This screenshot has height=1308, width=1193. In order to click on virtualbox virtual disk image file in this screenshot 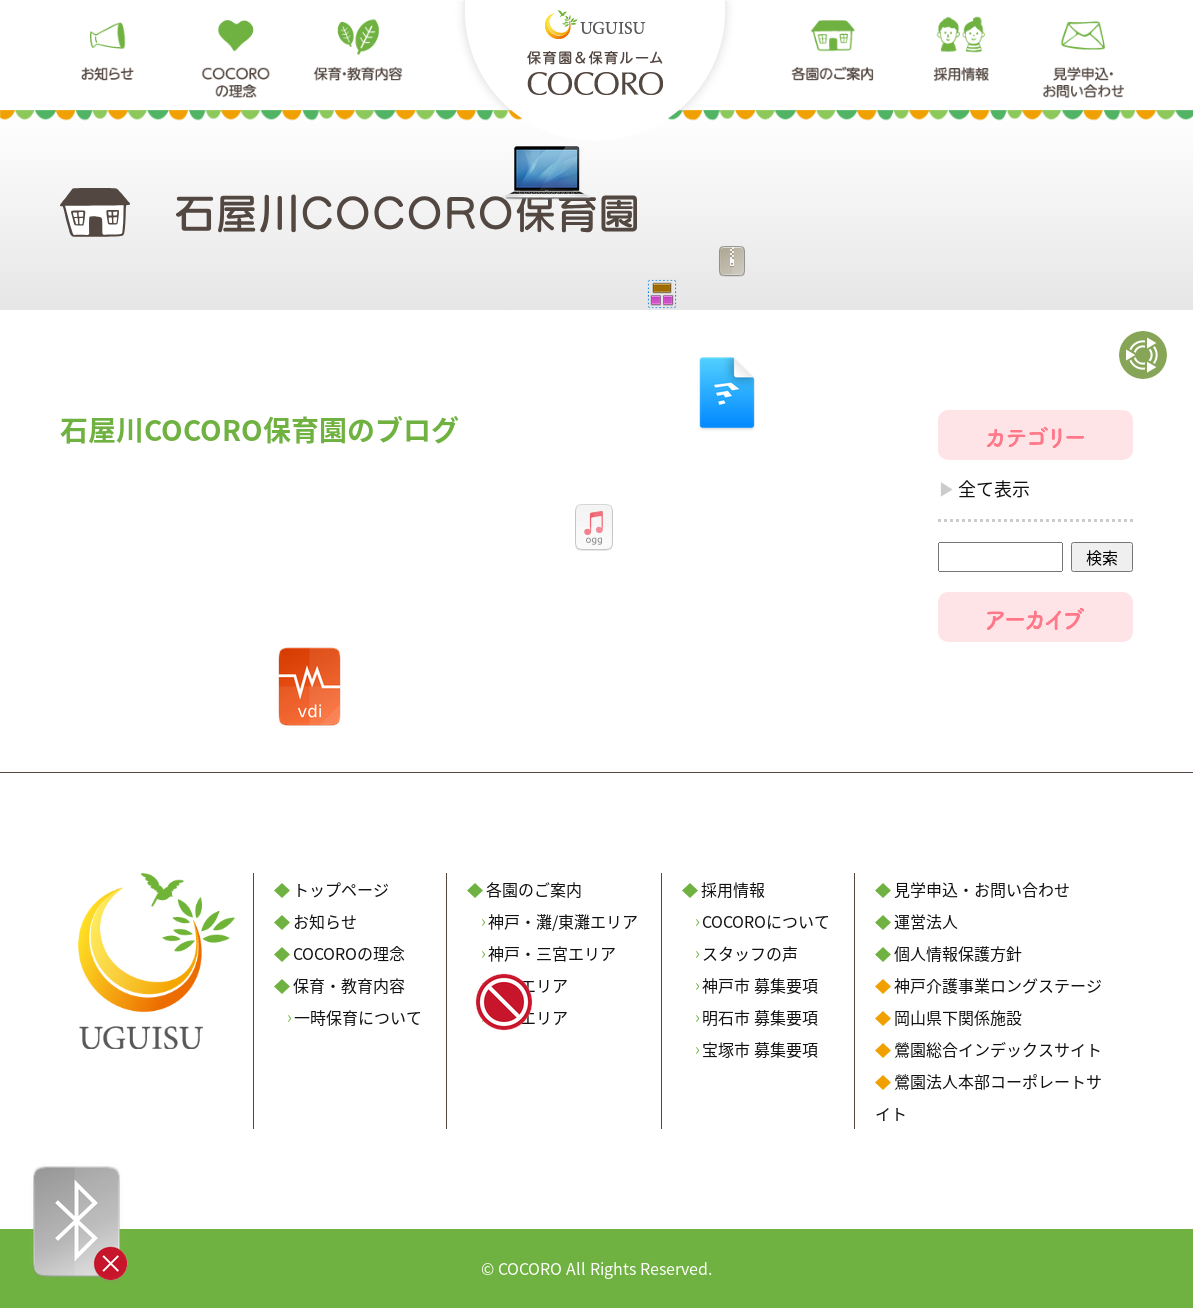, I will do `click(309, 686)`.